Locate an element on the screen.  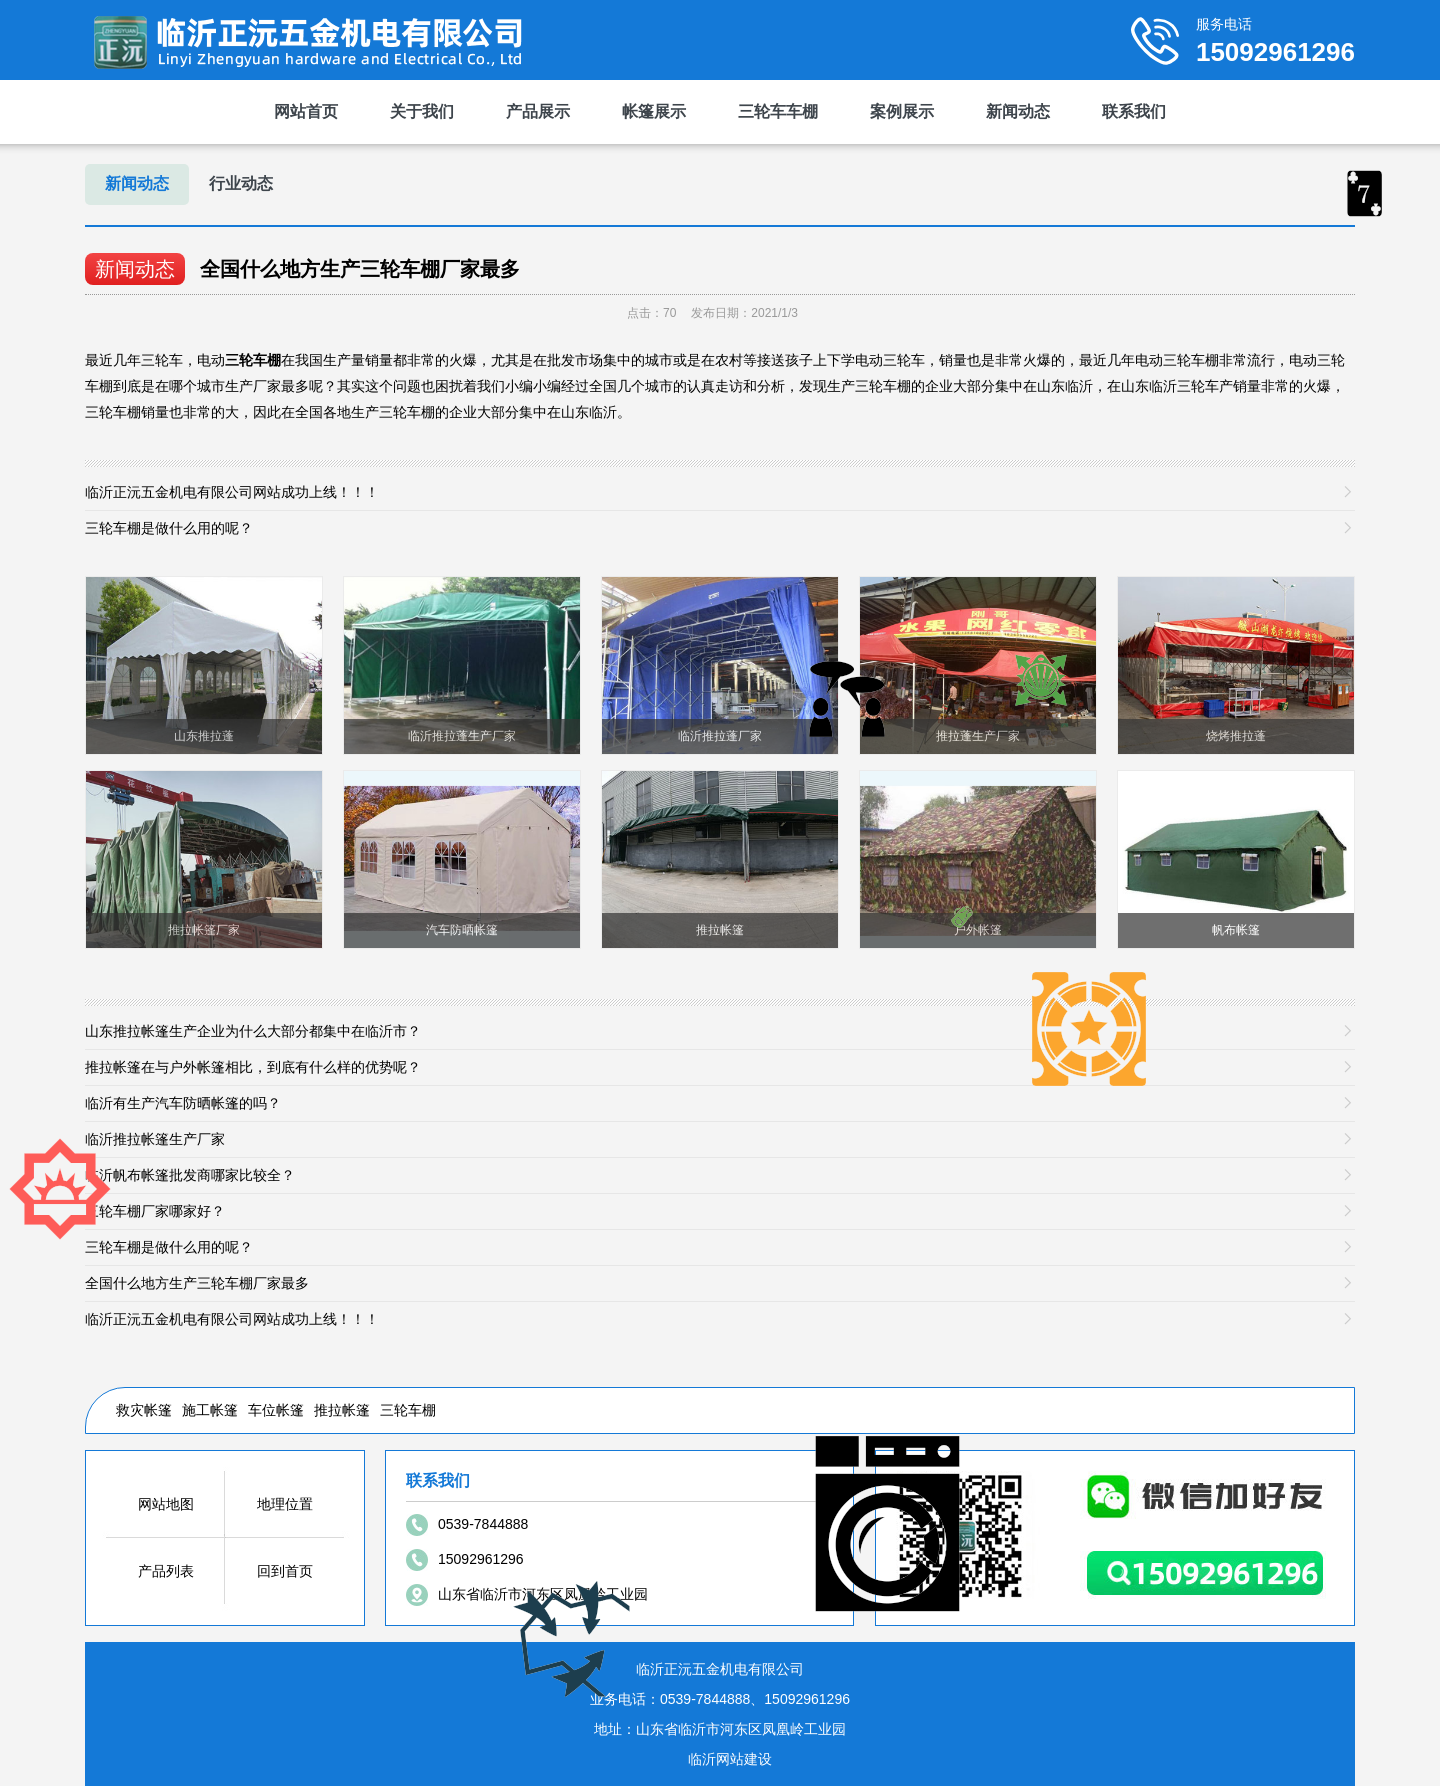
seven of clubs playing card is located at coordinates (1364, 193).